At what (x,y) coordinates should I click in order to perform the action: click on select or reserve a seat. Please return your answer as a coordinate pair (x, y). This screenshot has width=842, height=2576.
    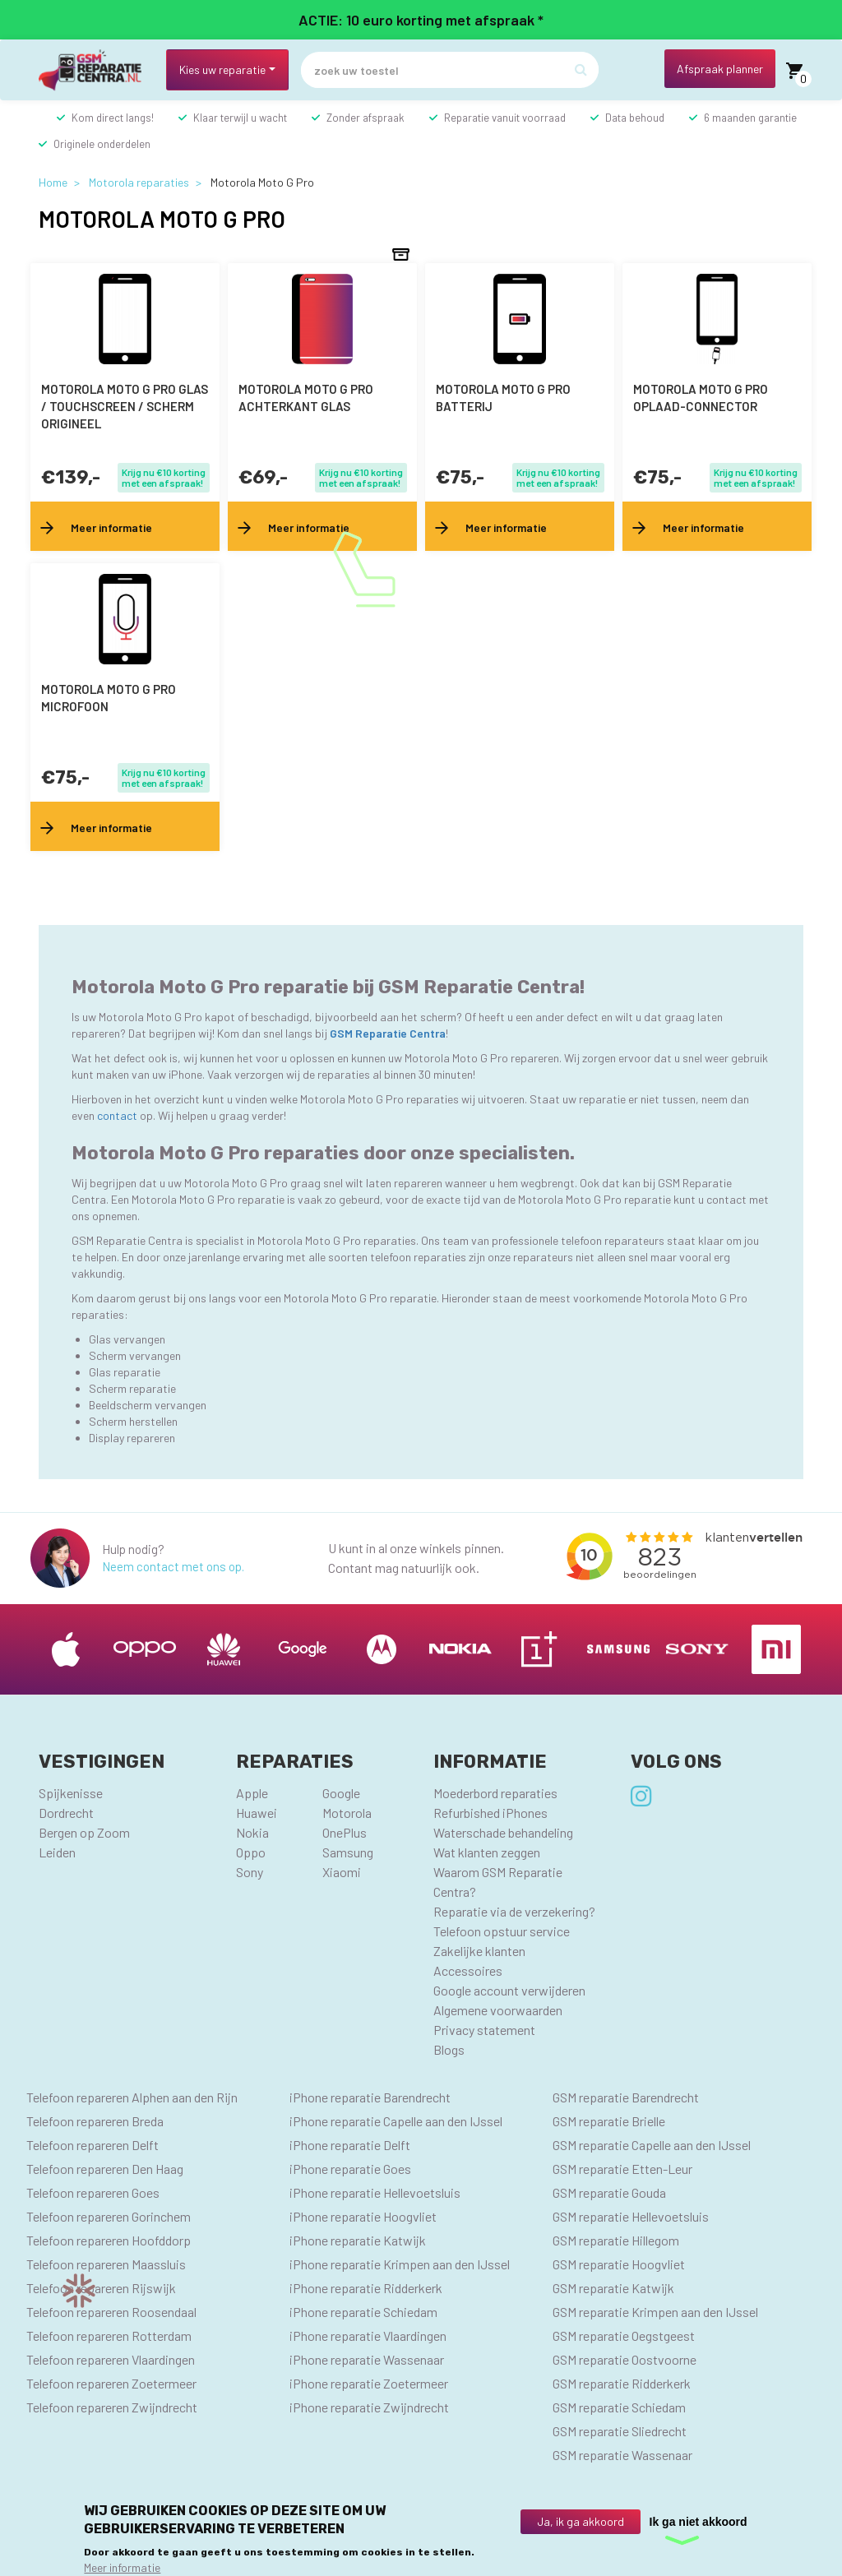
    Looking at the image, I should click on (363, 569).